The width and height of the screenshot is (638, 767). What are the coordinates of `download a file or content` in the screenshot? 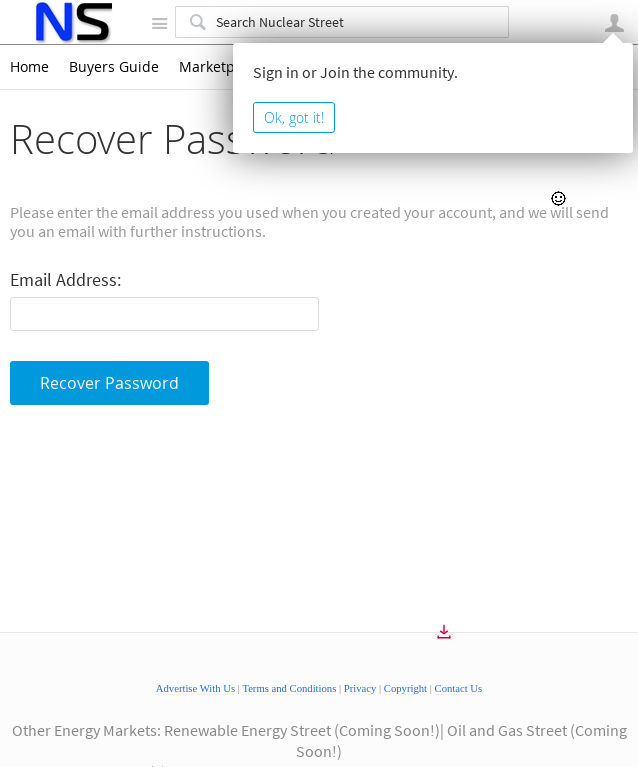 It's located at (444, 632).